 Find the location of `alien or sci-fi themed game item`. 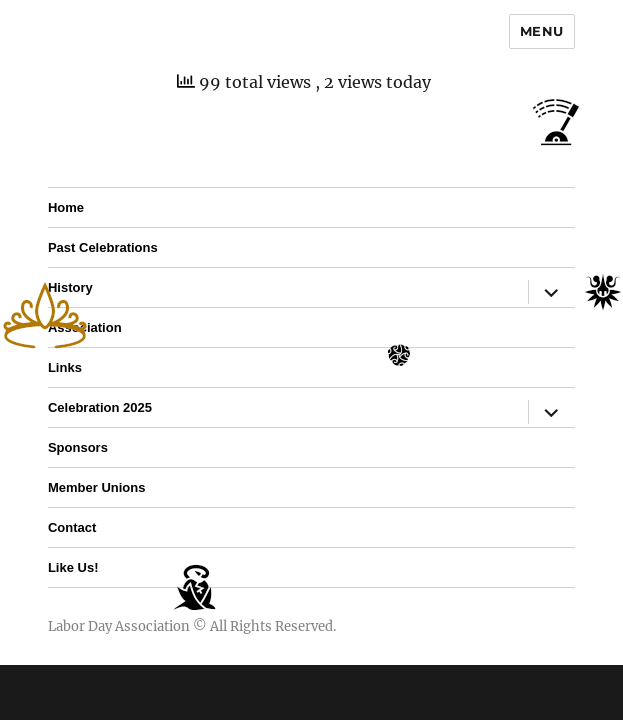

alien or sci-fi themed game item is located at coordinates (194, 587).